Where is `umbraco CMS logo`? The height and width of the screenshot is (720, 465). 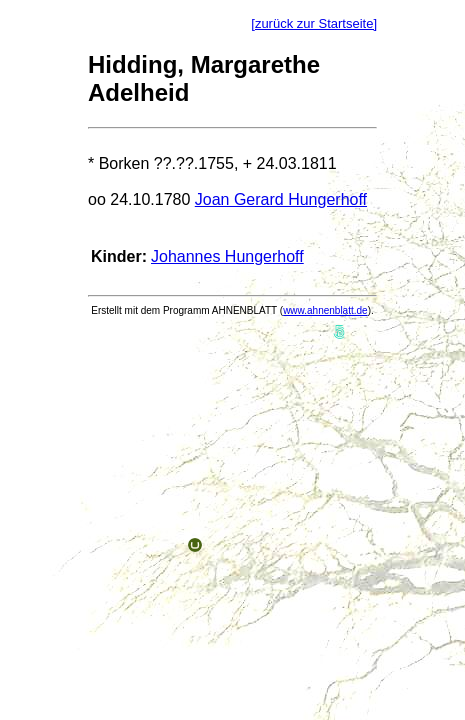 umbraco CMS logo is located at coordinates (195, 545).